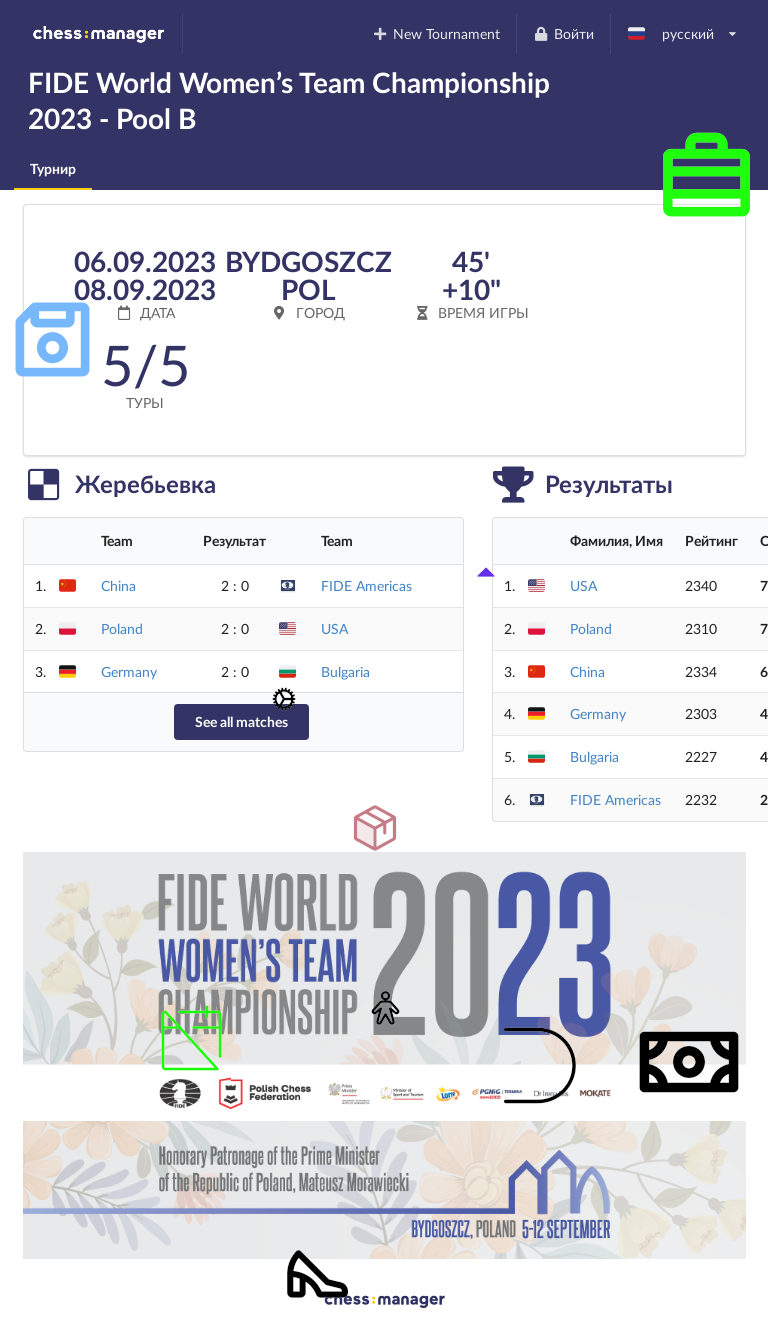 The image size is (768, 1330). I want to click on disable calendar or scheduling features, so click(191, 1040).